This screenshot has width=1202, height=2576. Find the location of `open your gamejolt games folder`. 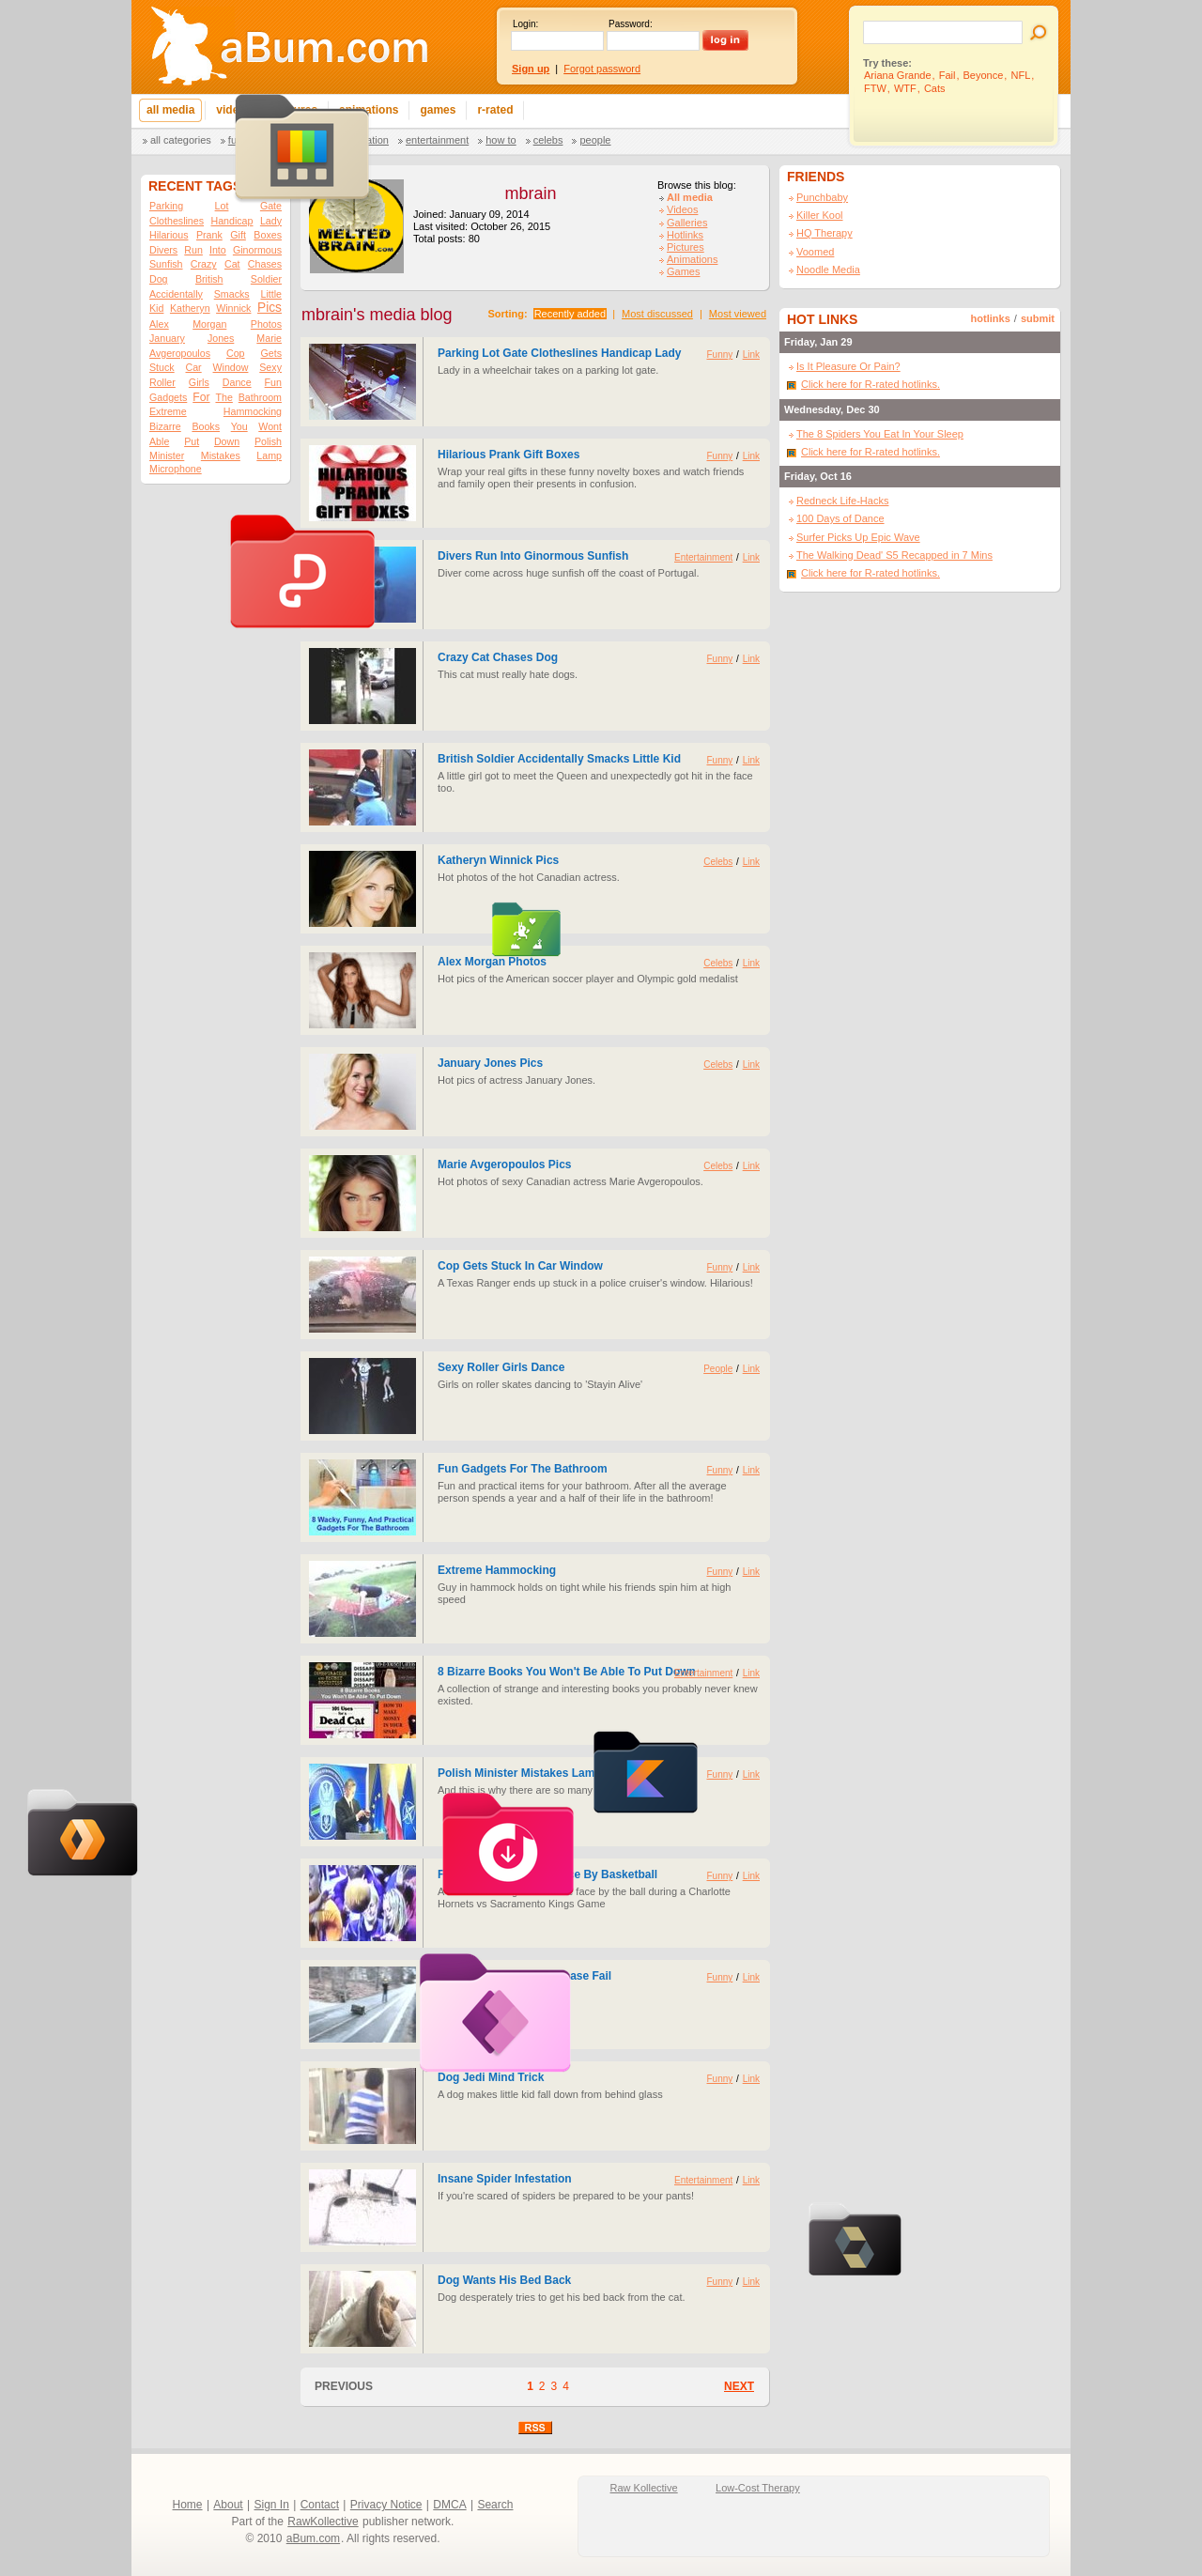

open your gamejolt games folder is located at coordinates (526, 931).